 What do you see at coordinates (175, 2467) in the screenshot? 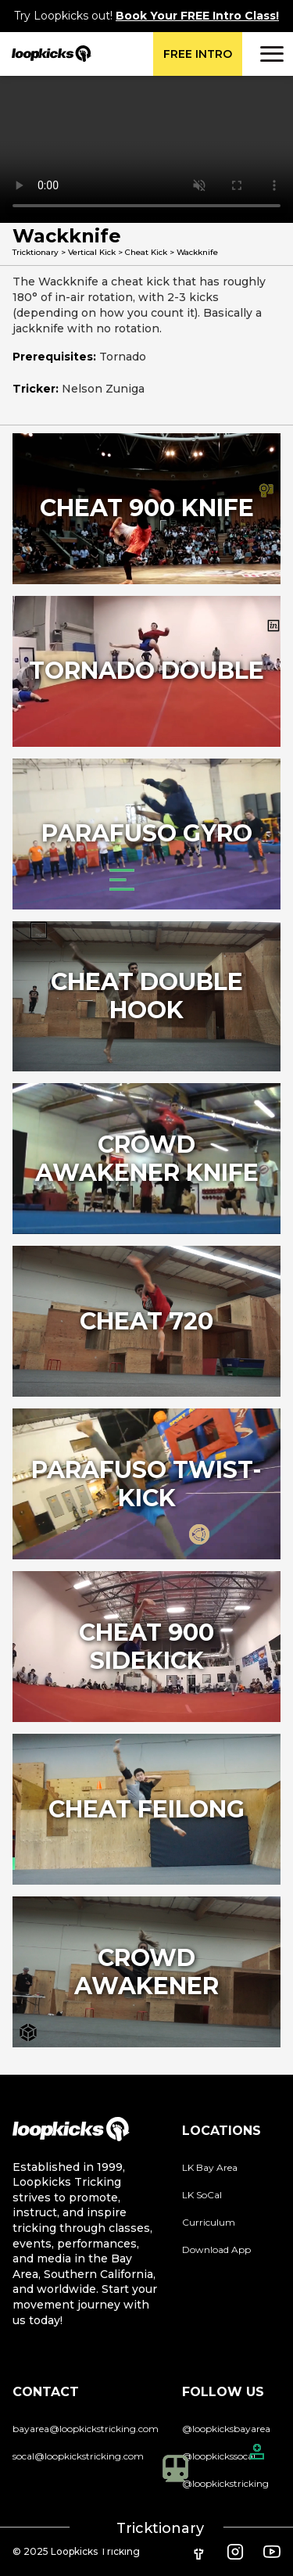
I see `view subway or metro transit options` at bounding box center [175, 2467].